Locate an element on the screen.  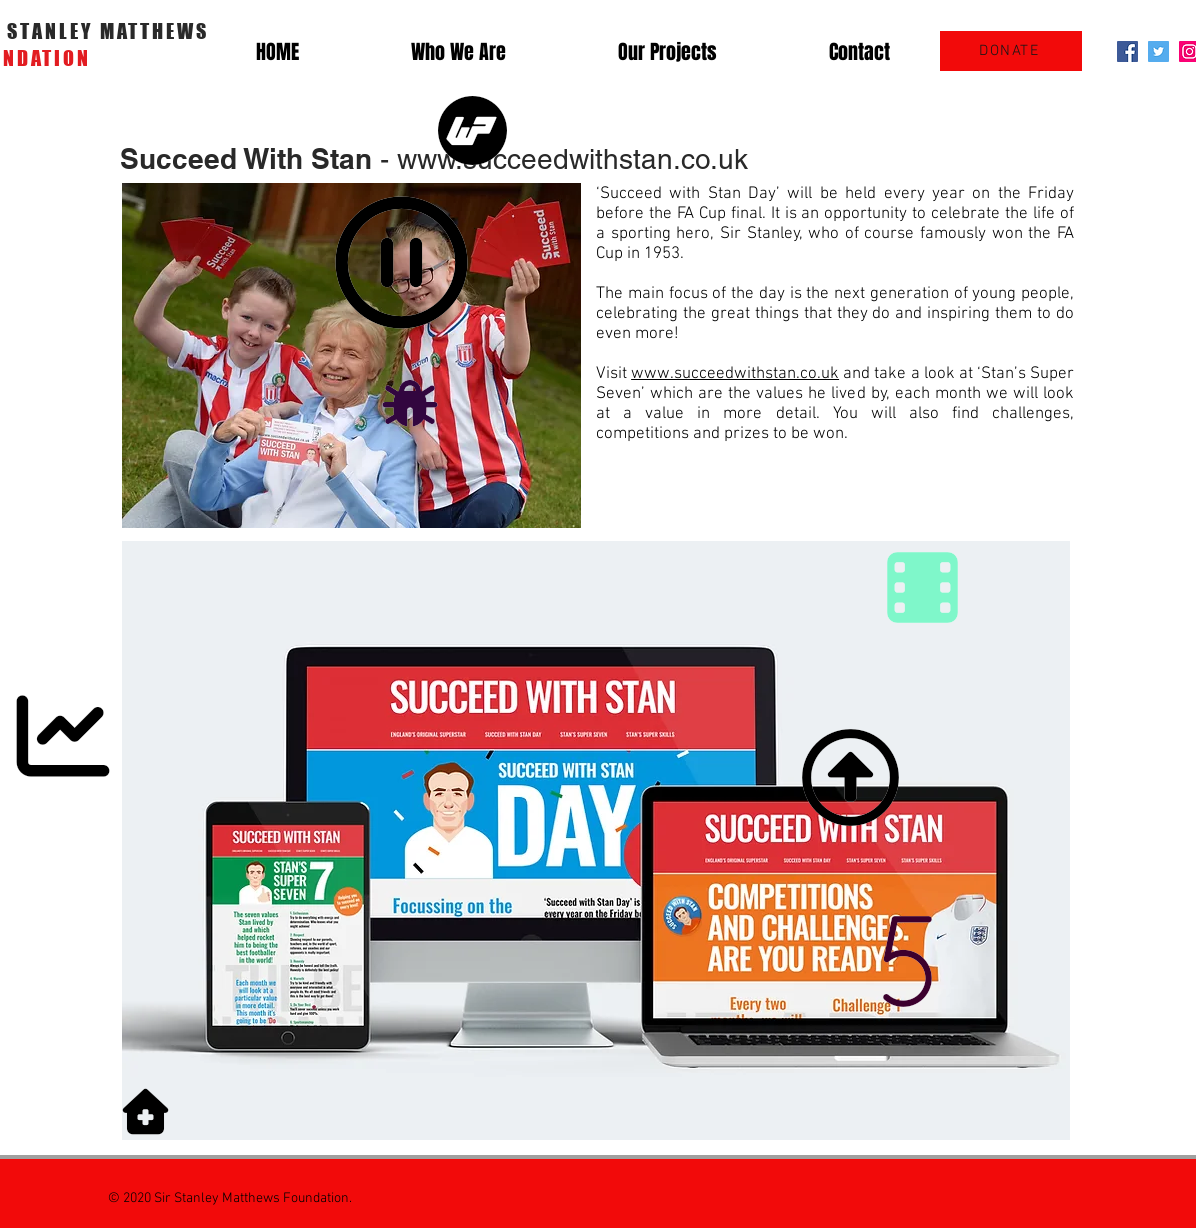
report a bug or issue is located at coordinates (410, 402).